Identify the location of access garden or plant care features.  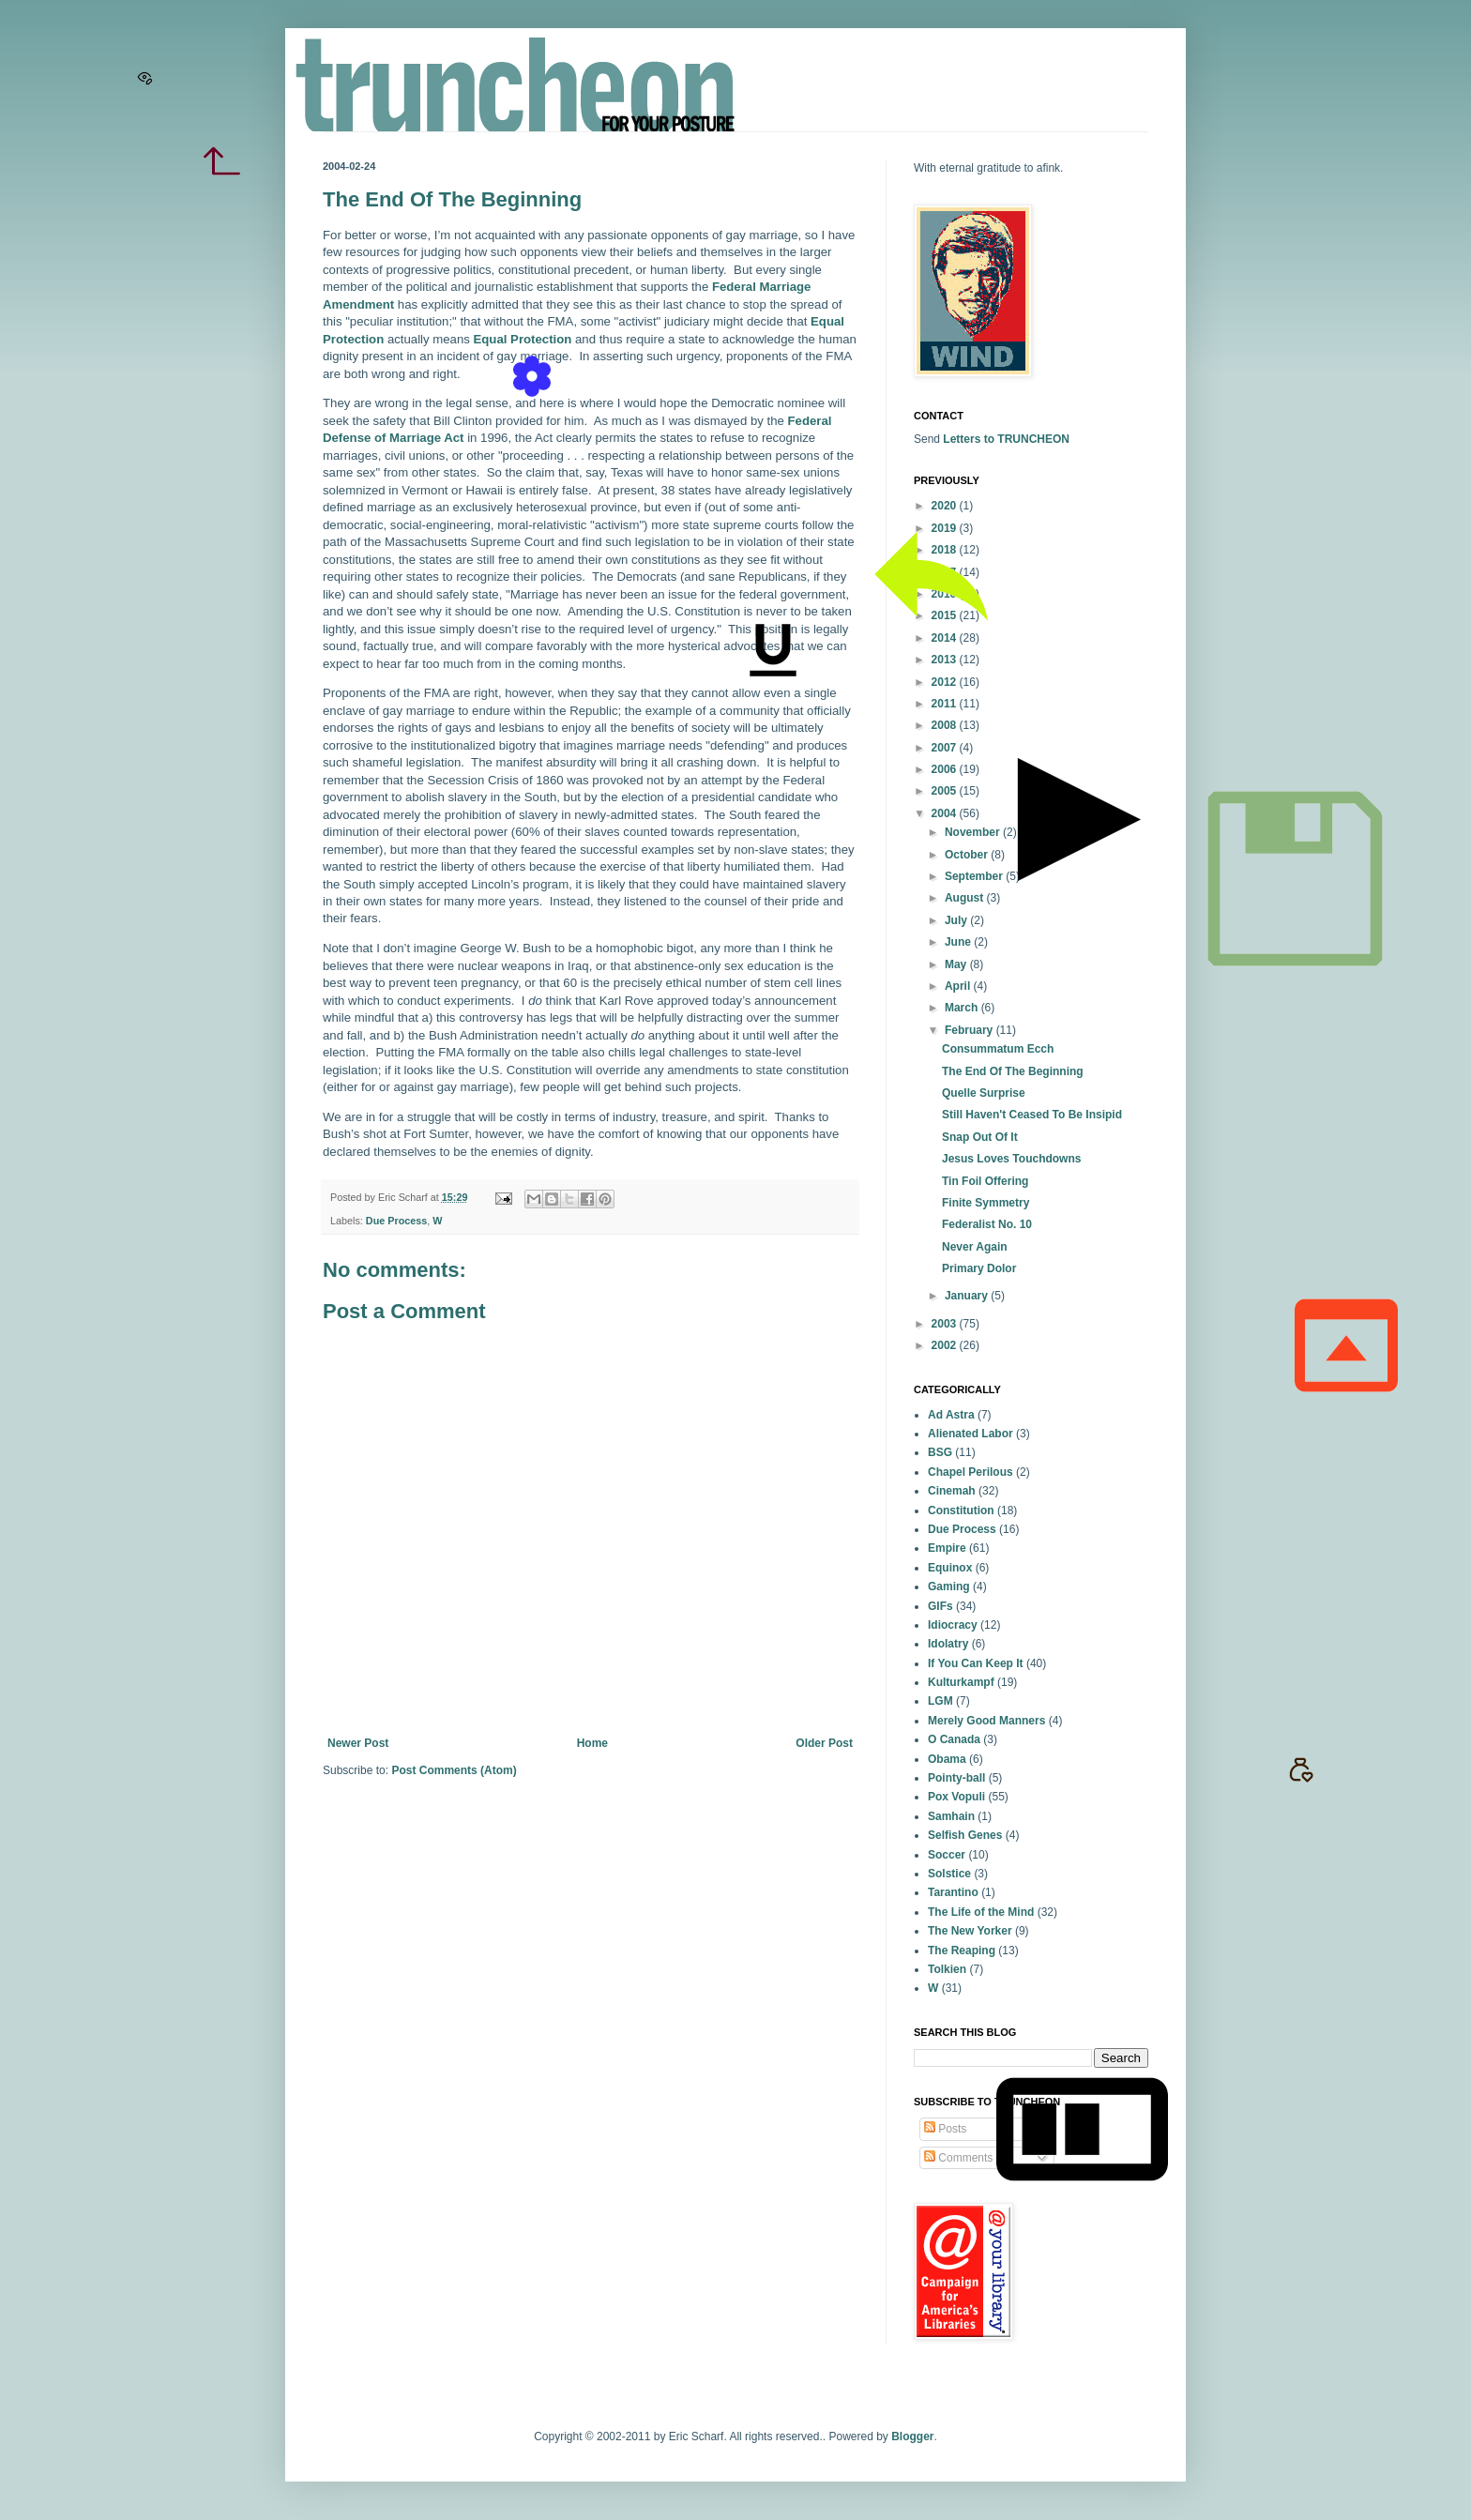
(532, 376).